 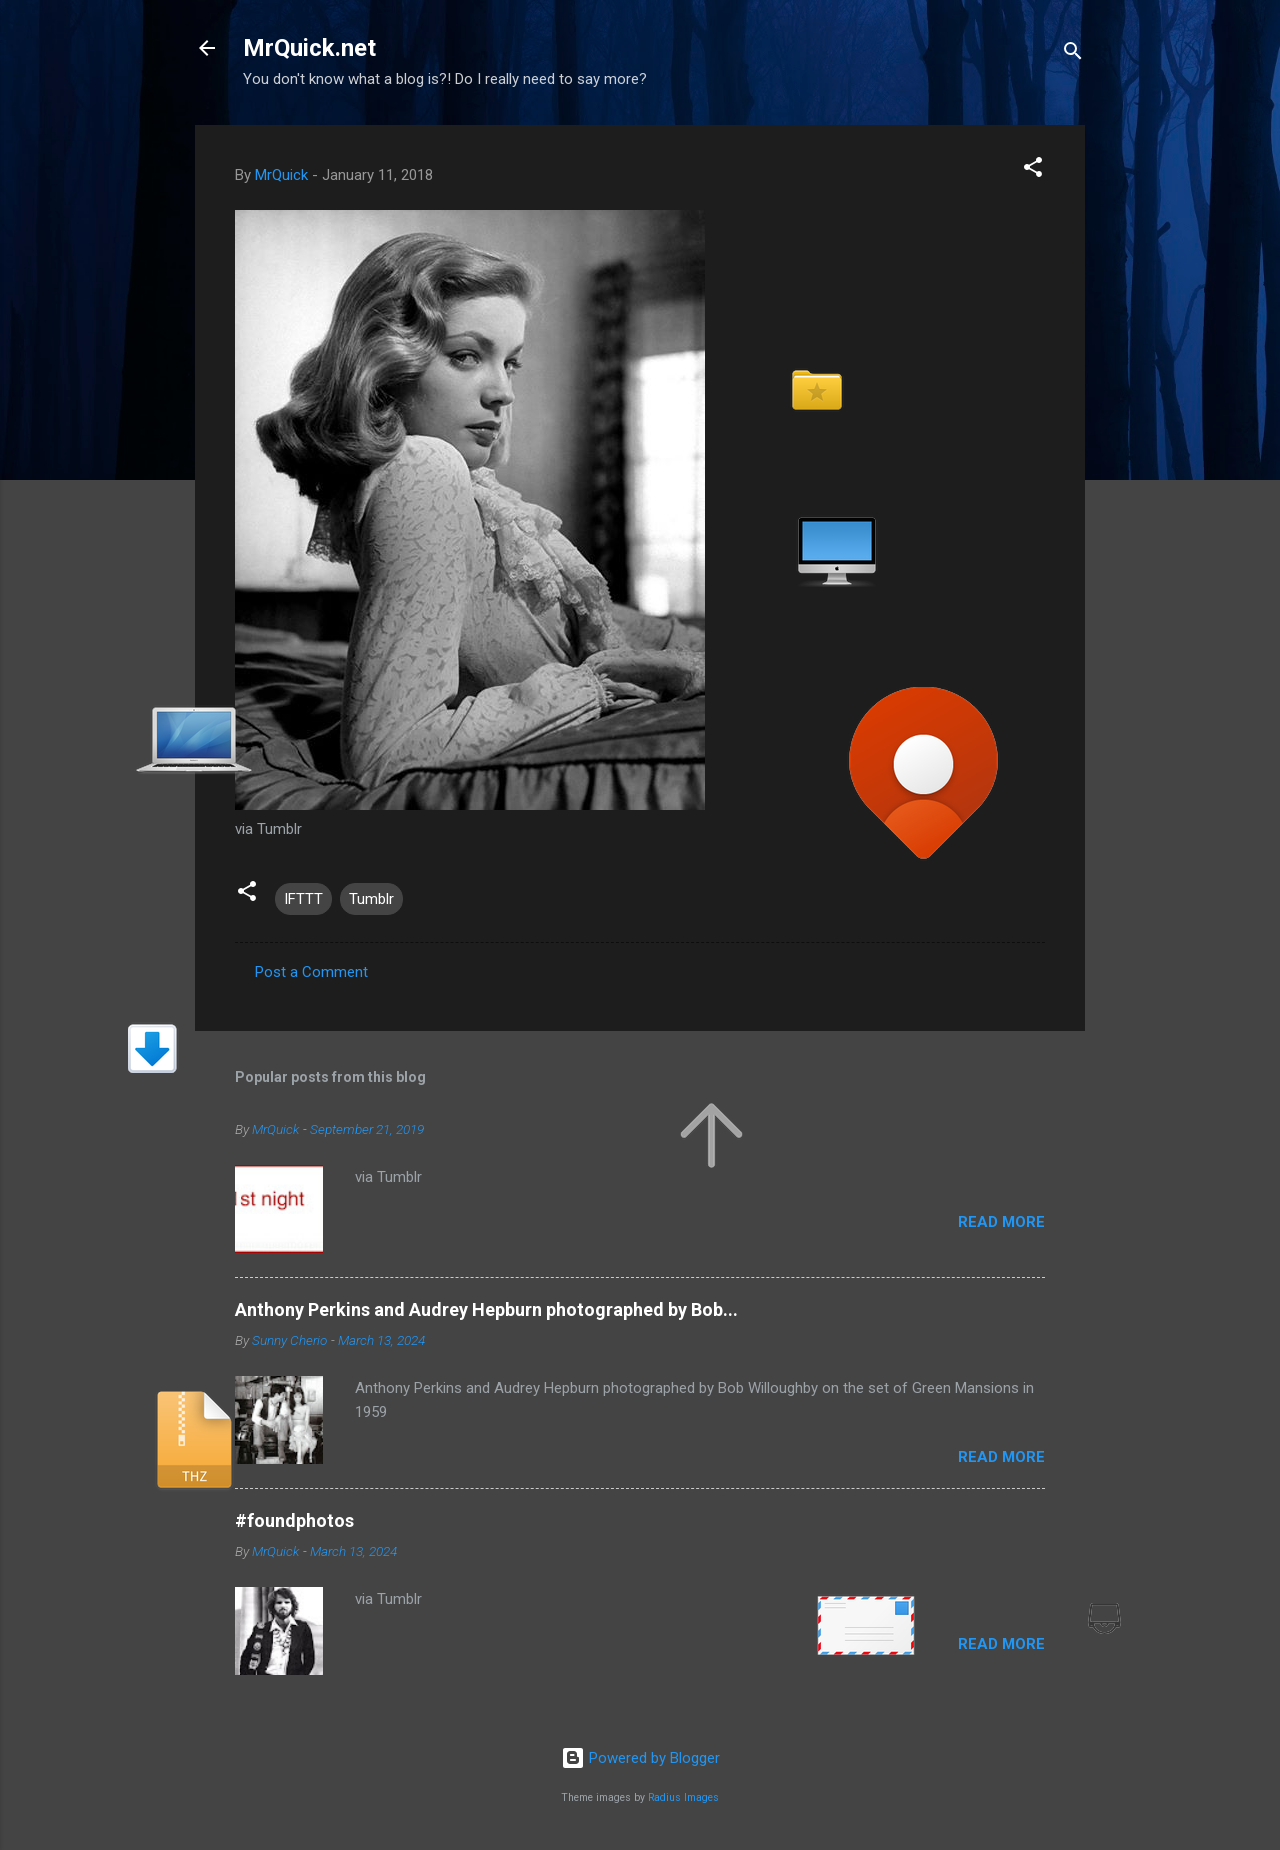 What do you see at coordinates (837, 541) in the screenshot?
I see `represents this mac in system preferences or network settings` at bounding box center [837, 541].